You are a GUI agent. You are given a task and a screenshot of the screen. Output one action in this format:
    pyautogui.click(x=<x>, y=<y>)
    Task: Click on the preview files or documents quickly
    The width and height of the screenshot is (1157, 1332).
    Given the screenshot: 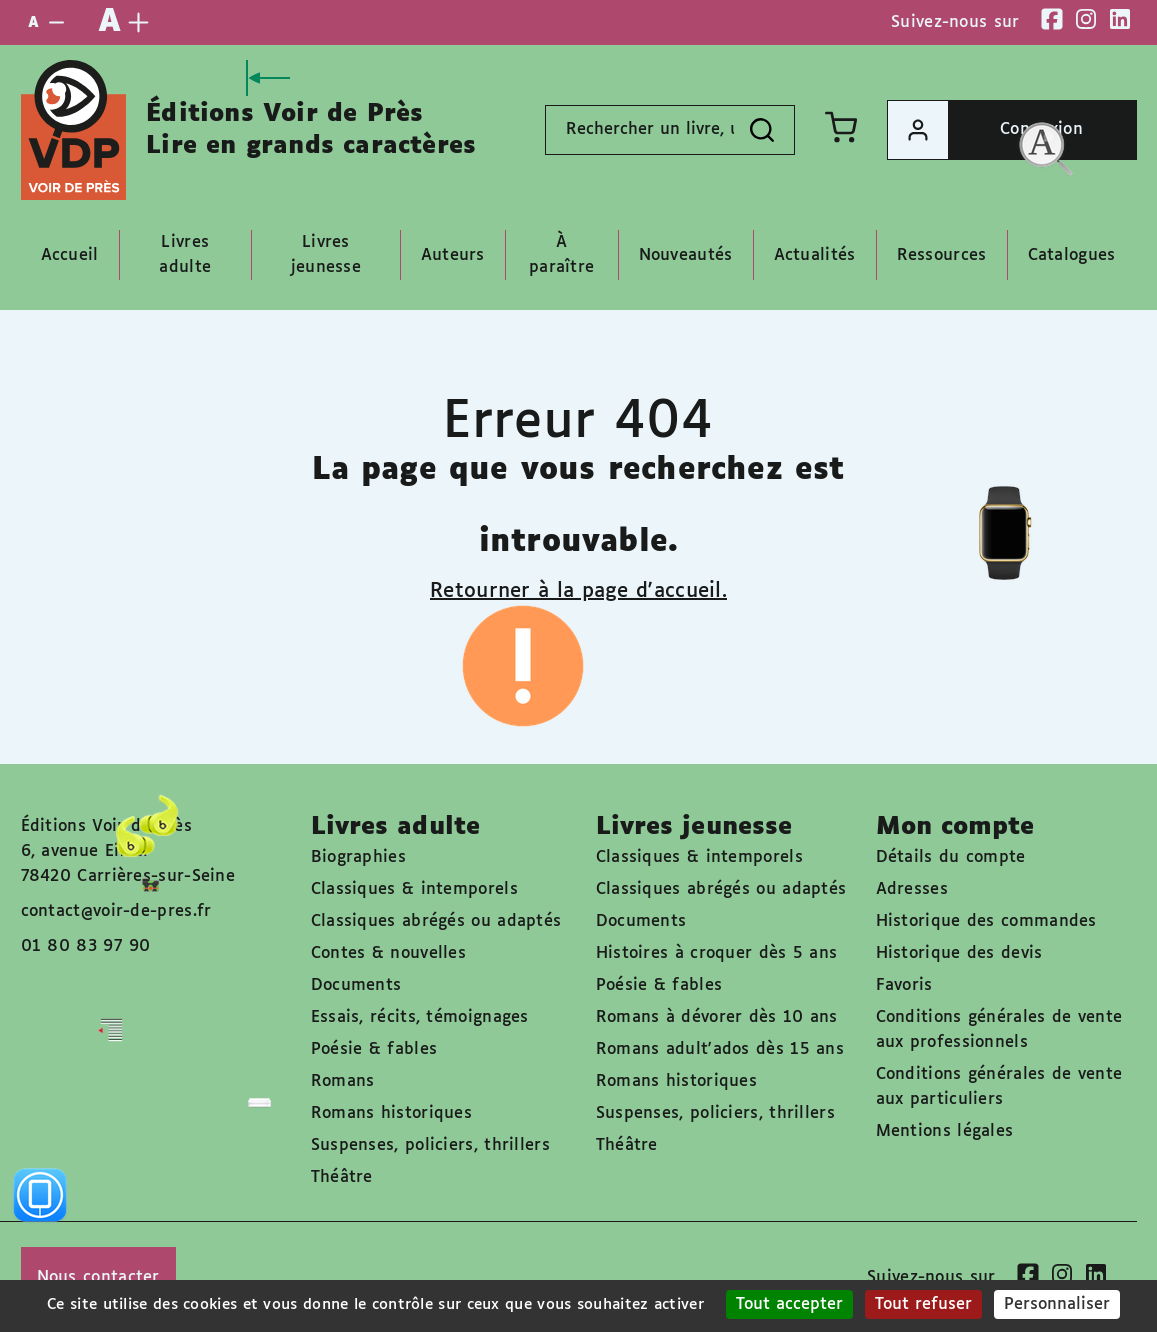 What is the action you would take?
    pyautogui.click(x=40, y=1195)
    